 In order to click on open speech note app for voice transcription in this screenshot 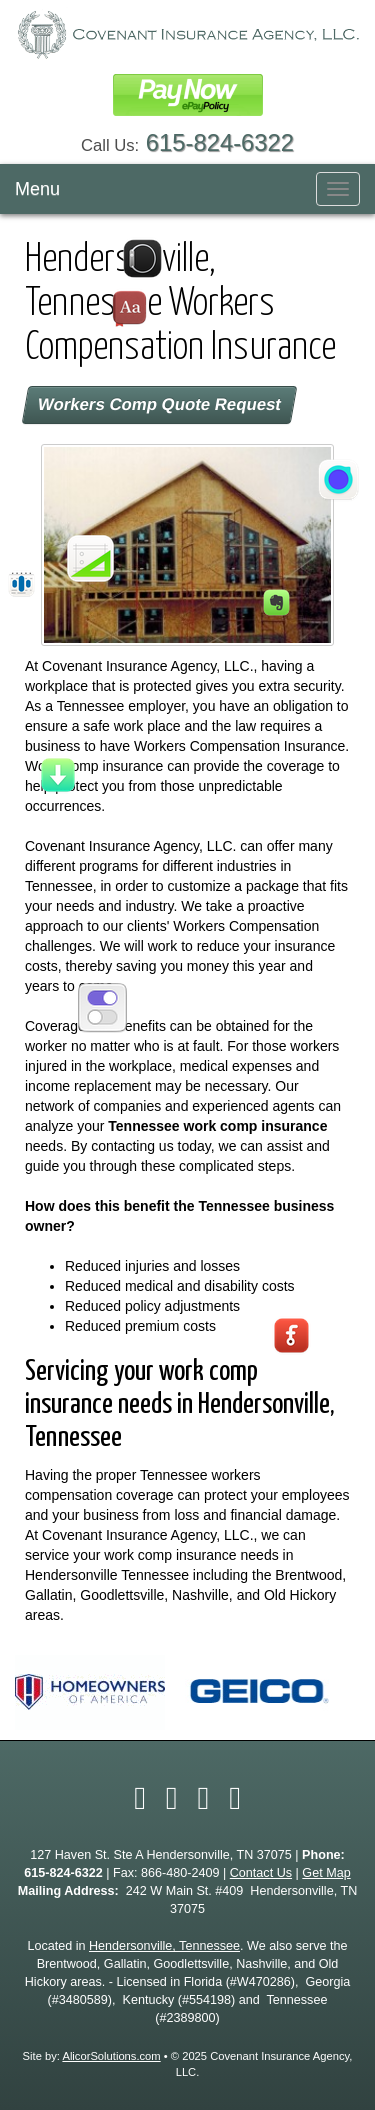, I will do `click(21, 583)`.